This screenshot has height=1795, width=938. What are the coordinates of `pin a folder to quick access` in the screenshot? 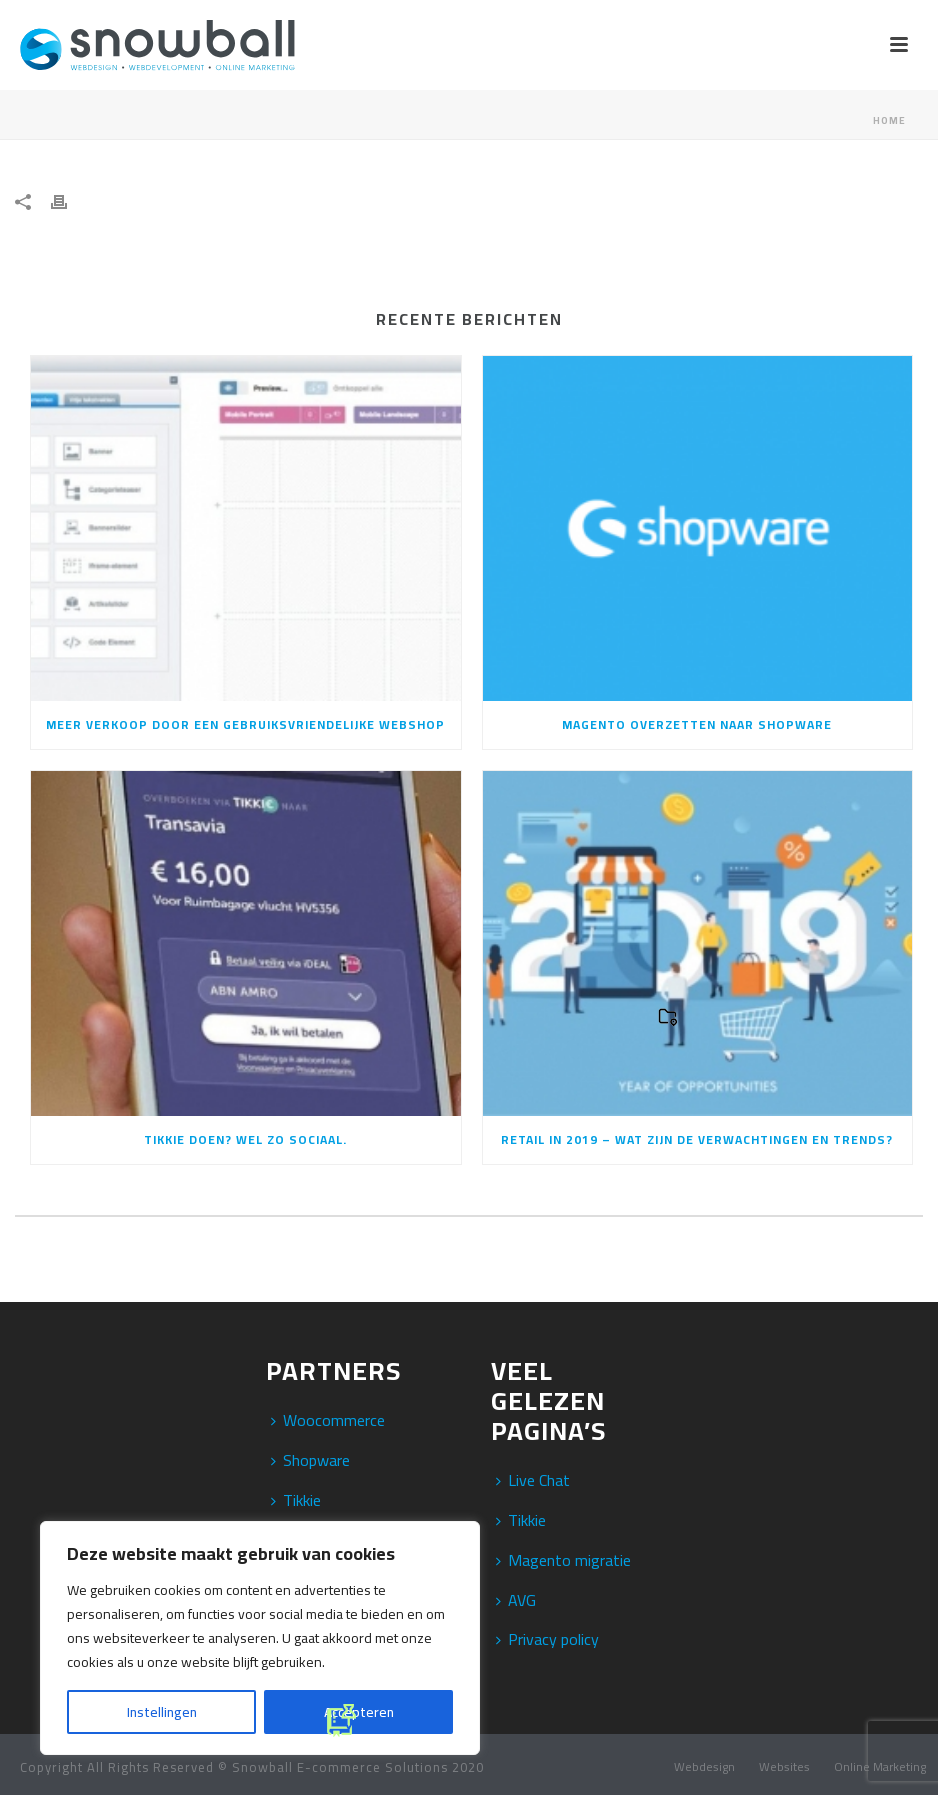 It's located at (667, 1016).